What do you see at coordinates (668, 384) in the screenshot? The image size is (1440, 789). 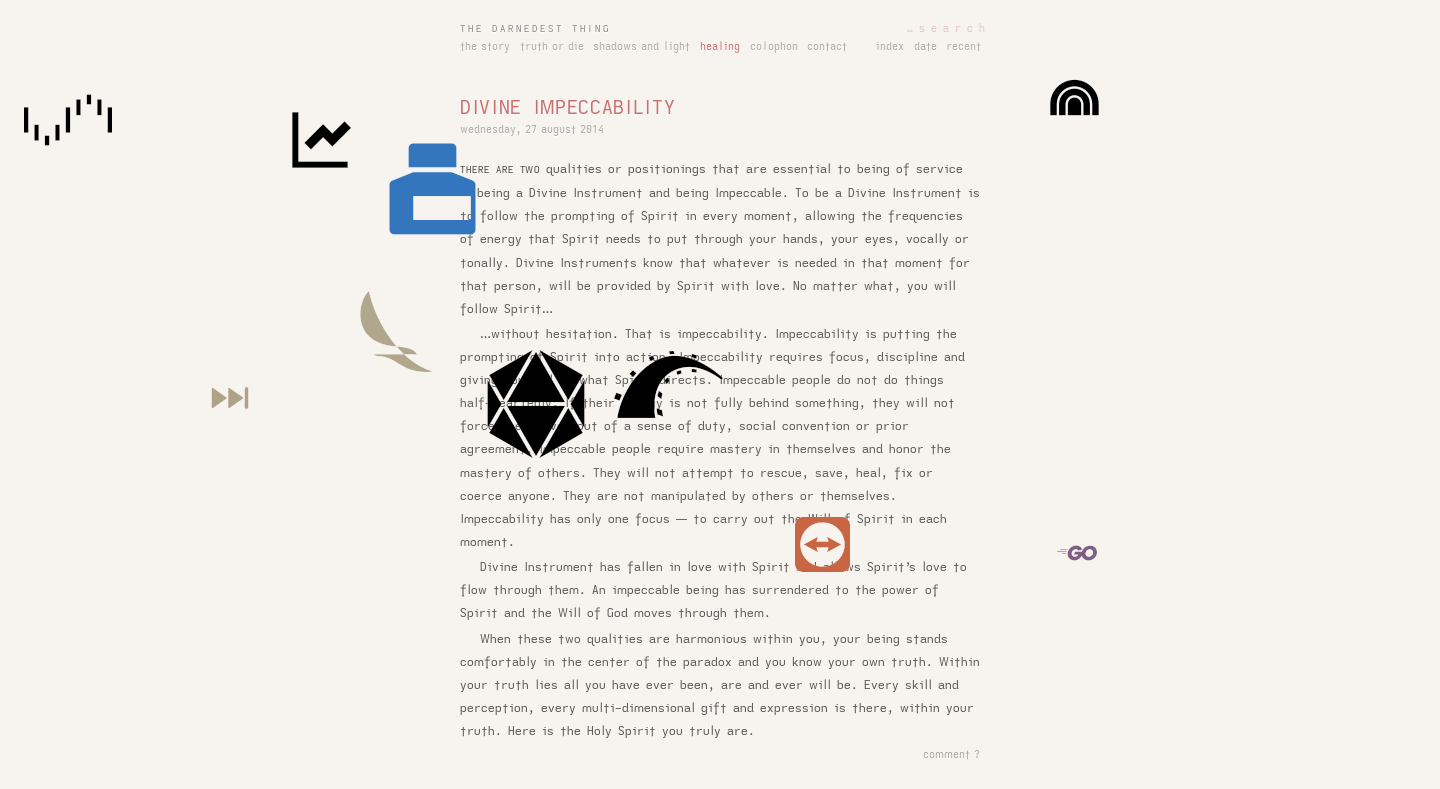 I see `ruby on rails framework logo` at bounding box center [668, 384].